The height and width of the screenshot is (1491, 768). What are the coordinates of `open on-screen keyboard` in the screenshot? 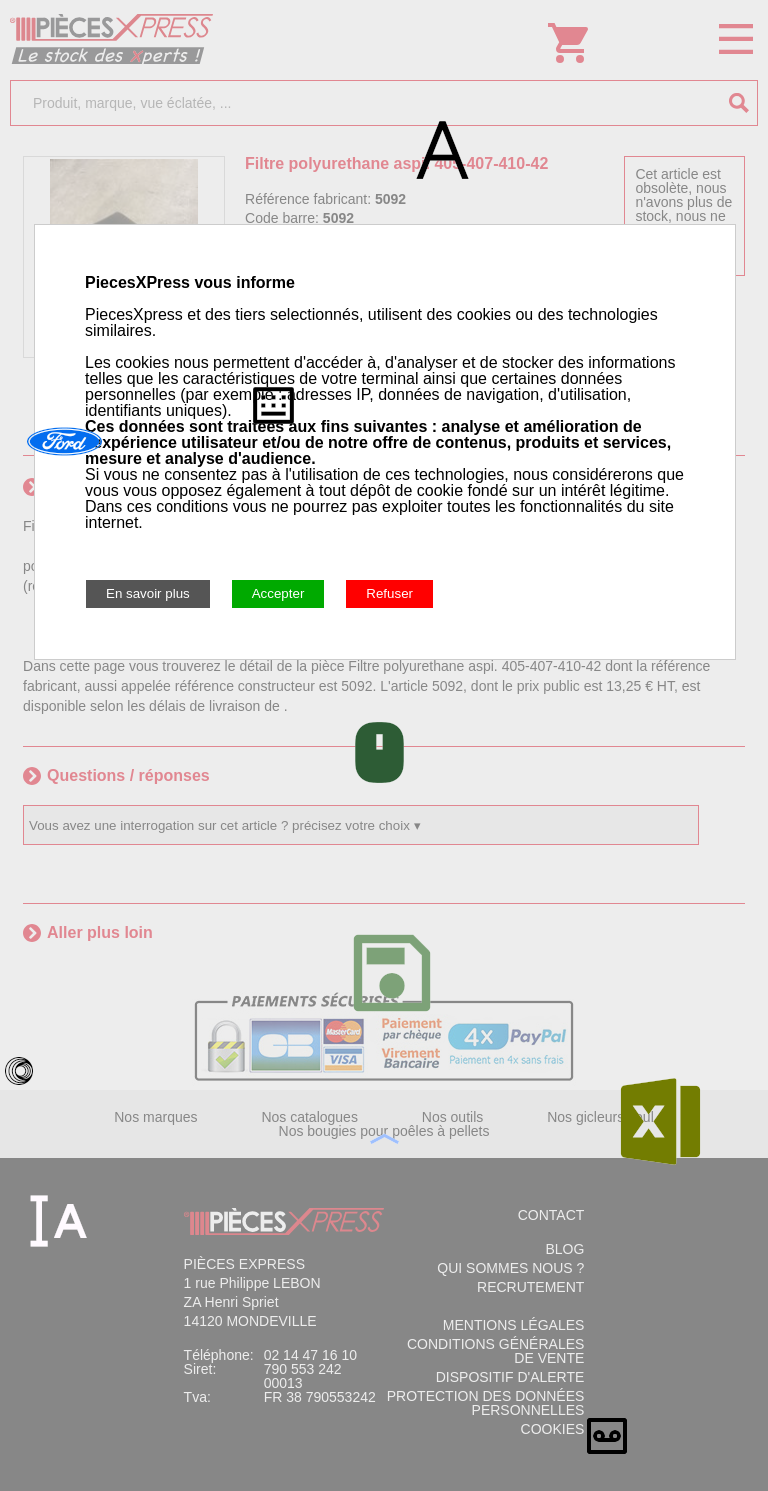 It's located at (273, 405).